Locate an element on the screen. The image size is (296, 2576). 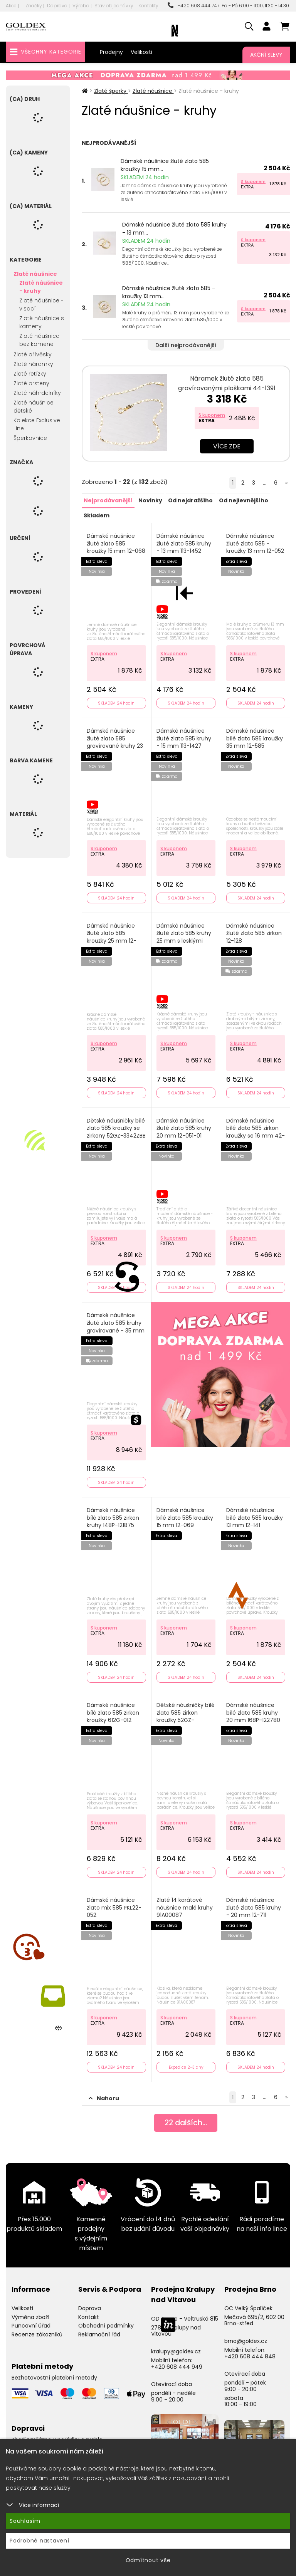
Toyota brand logo is located at coordinates (58, 2028).